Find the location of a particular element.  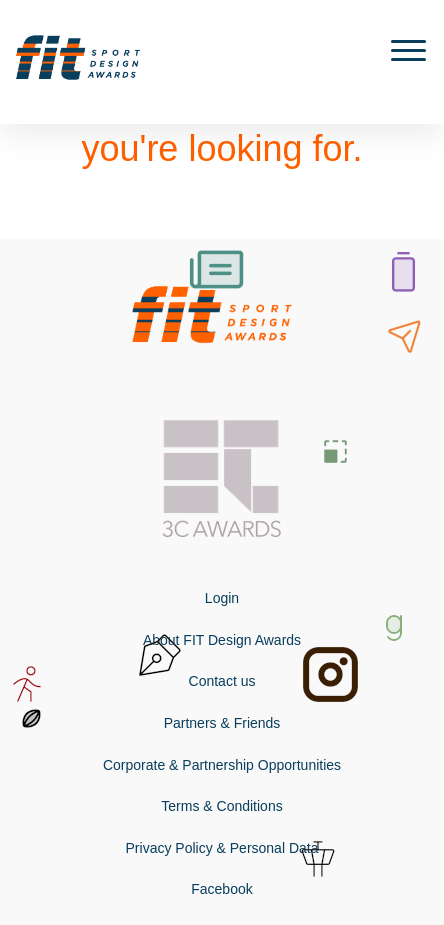

access drawing or illustration tools is located at coordinates (157, 657).